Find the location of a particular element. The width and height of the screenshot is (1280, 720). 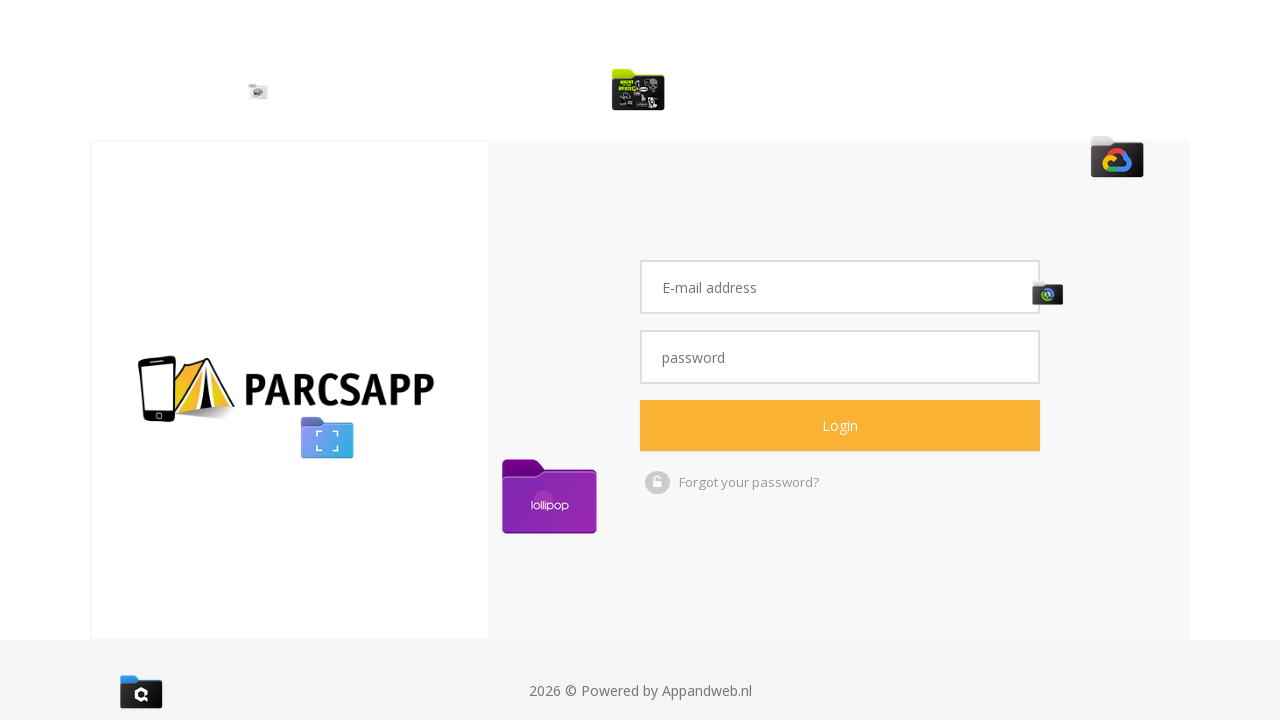

open screenshots folder is located at coordinates (327, 439).